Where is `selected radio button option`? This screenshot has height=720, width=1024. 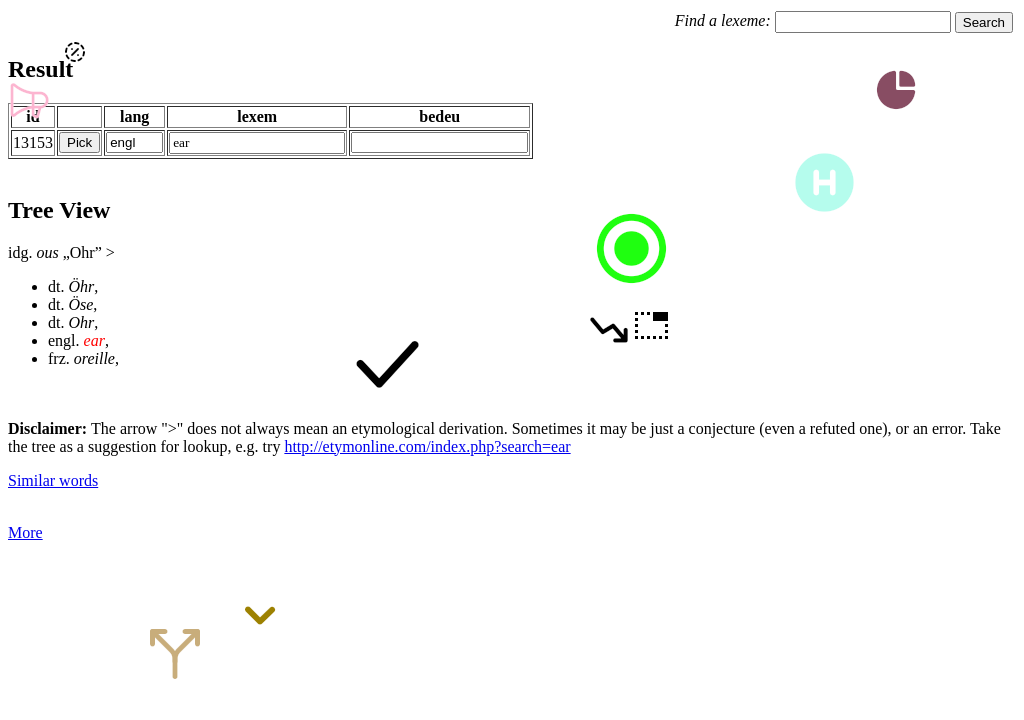
selected radio button option is located at coordinates (631, 248).